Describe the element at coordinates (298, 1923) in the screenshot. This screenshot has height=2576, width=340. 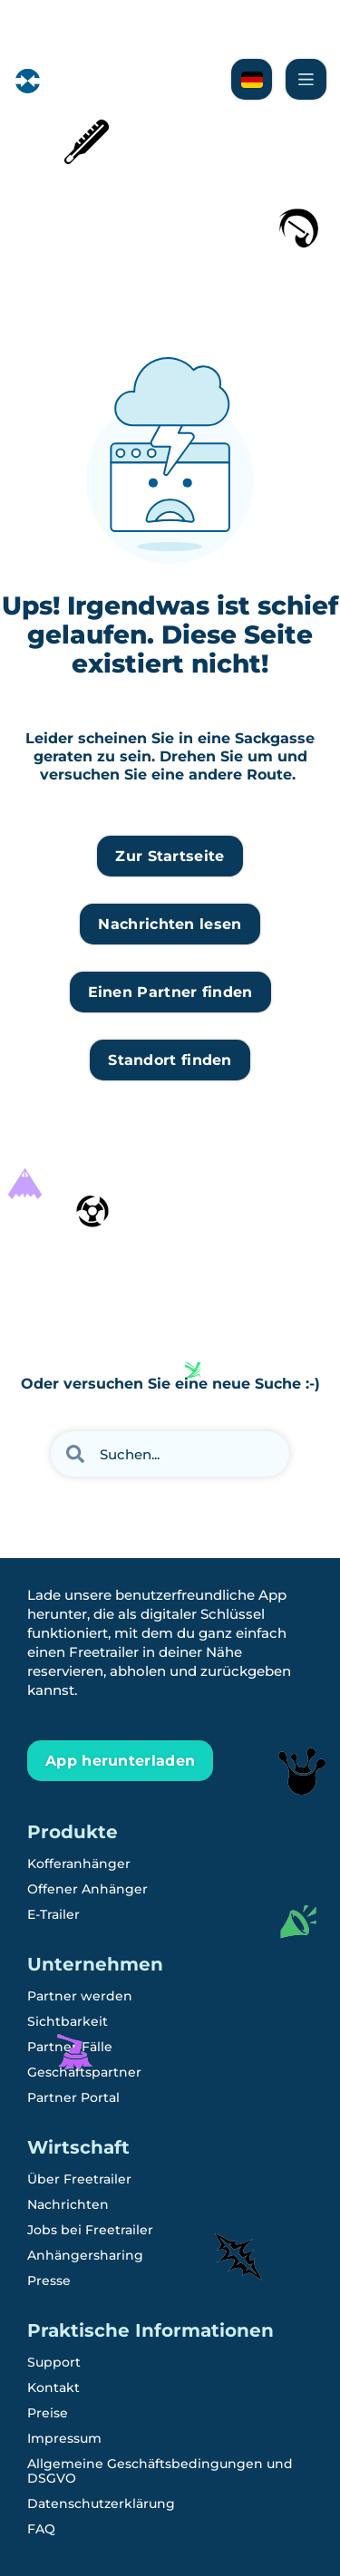
I see `make an announcement or broadcast` at that location.